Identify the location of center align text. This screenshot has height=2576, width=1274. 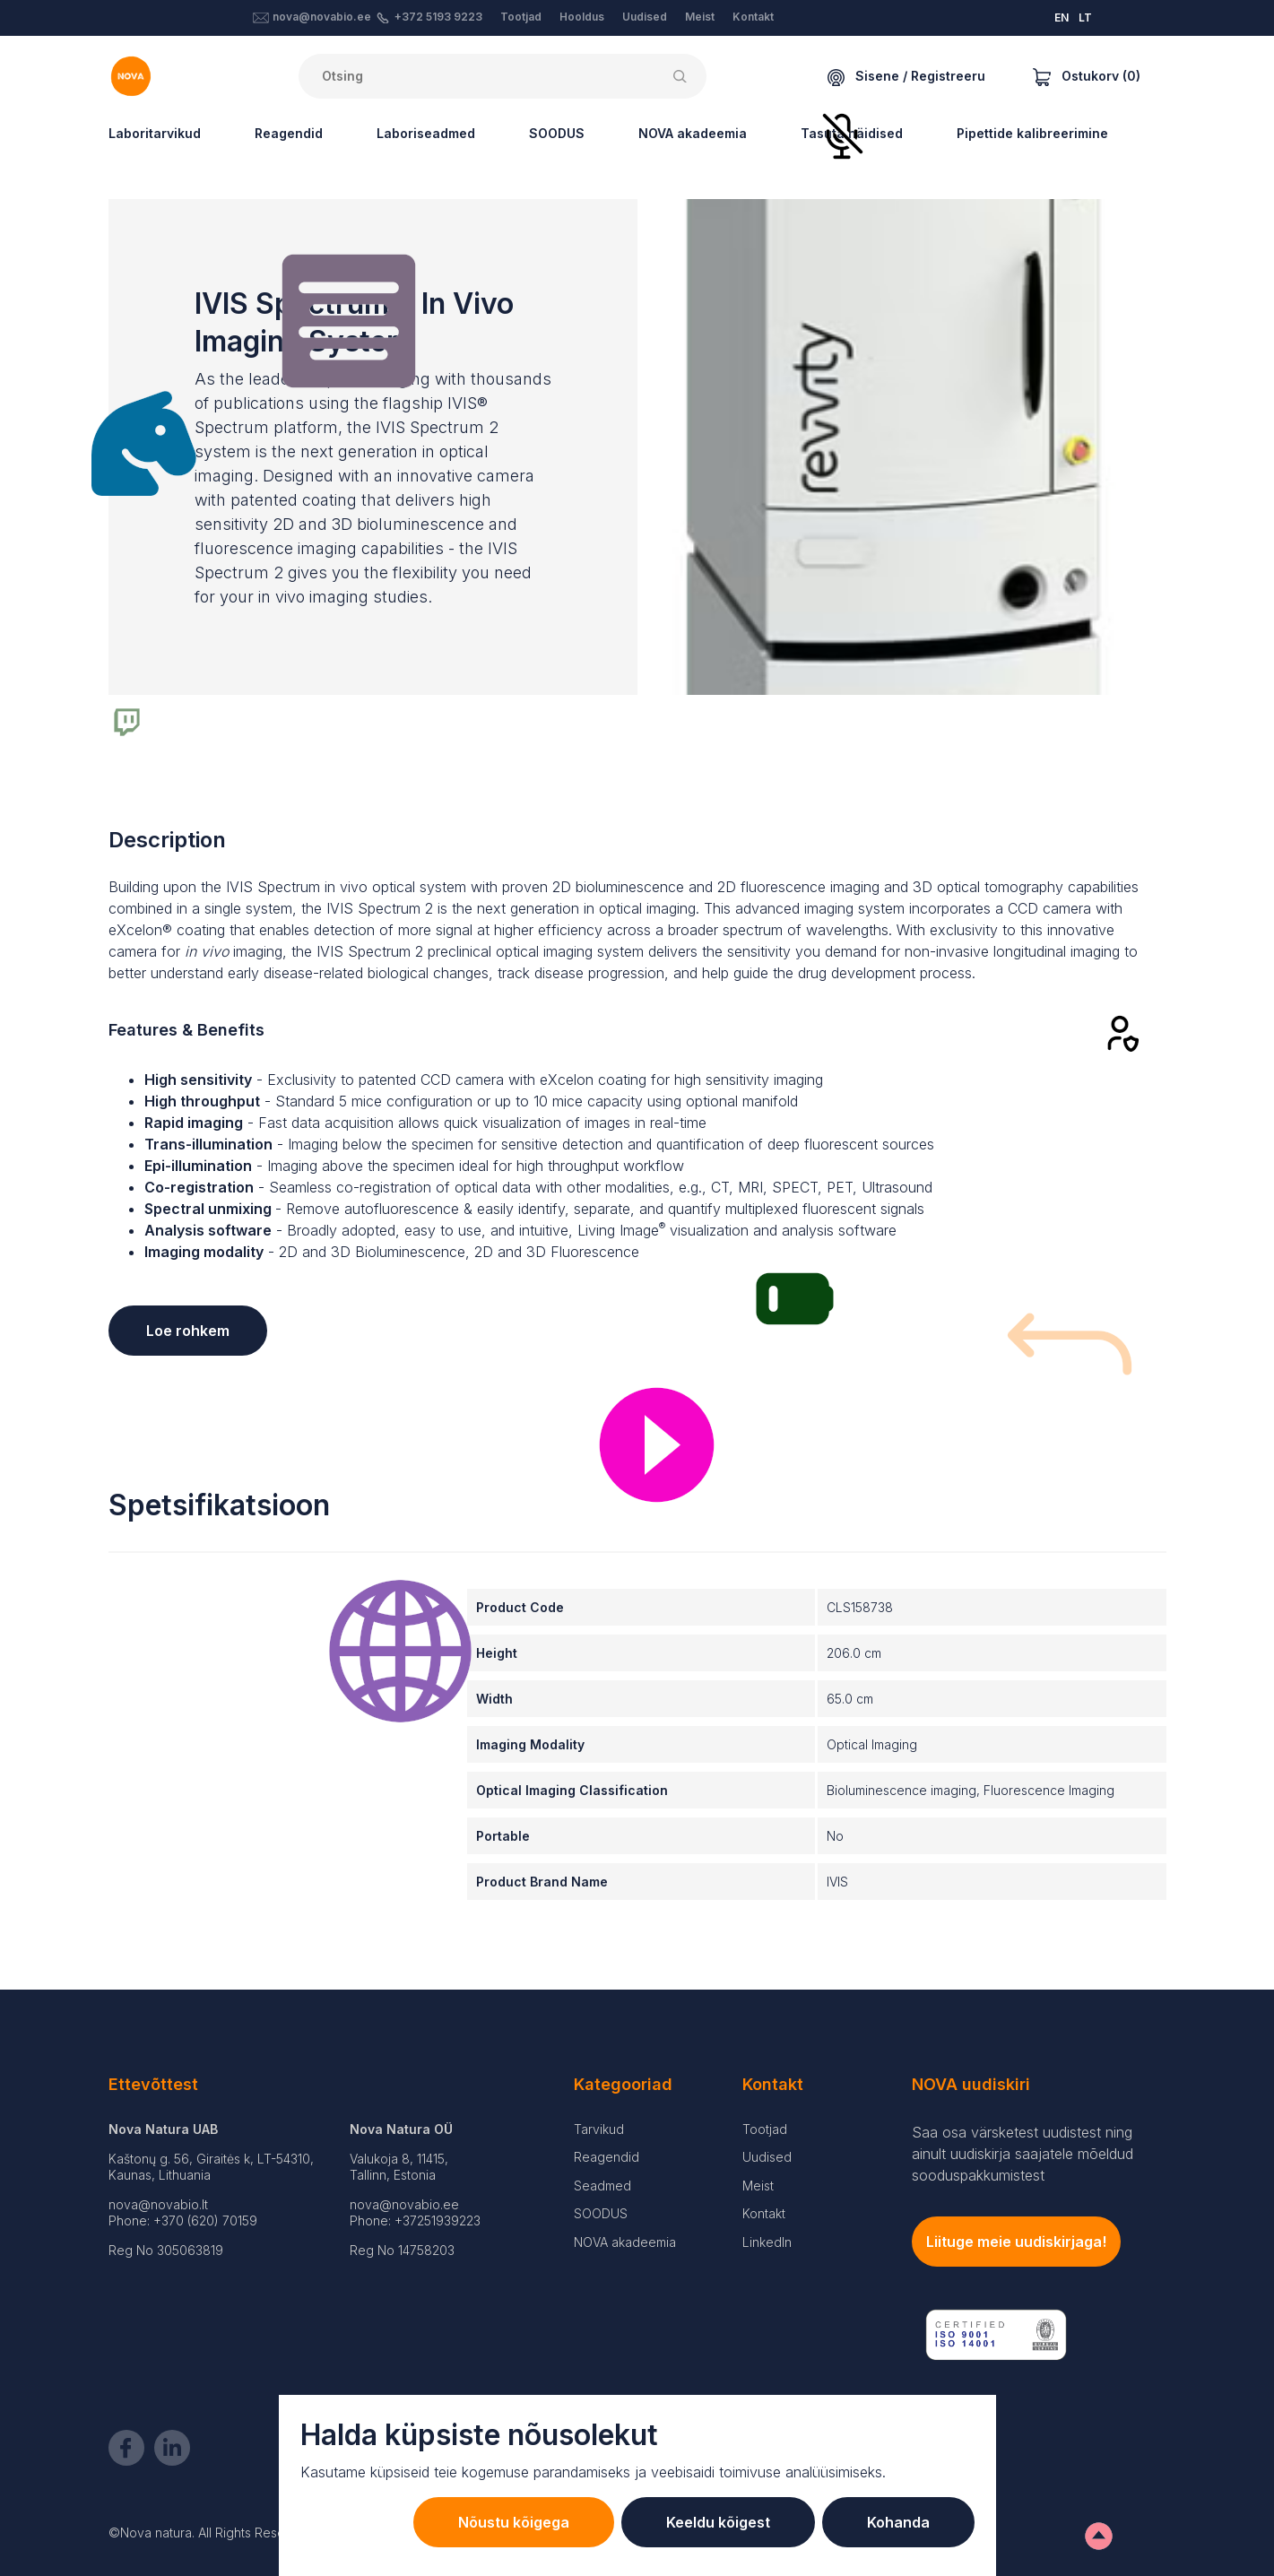
(349, 321).